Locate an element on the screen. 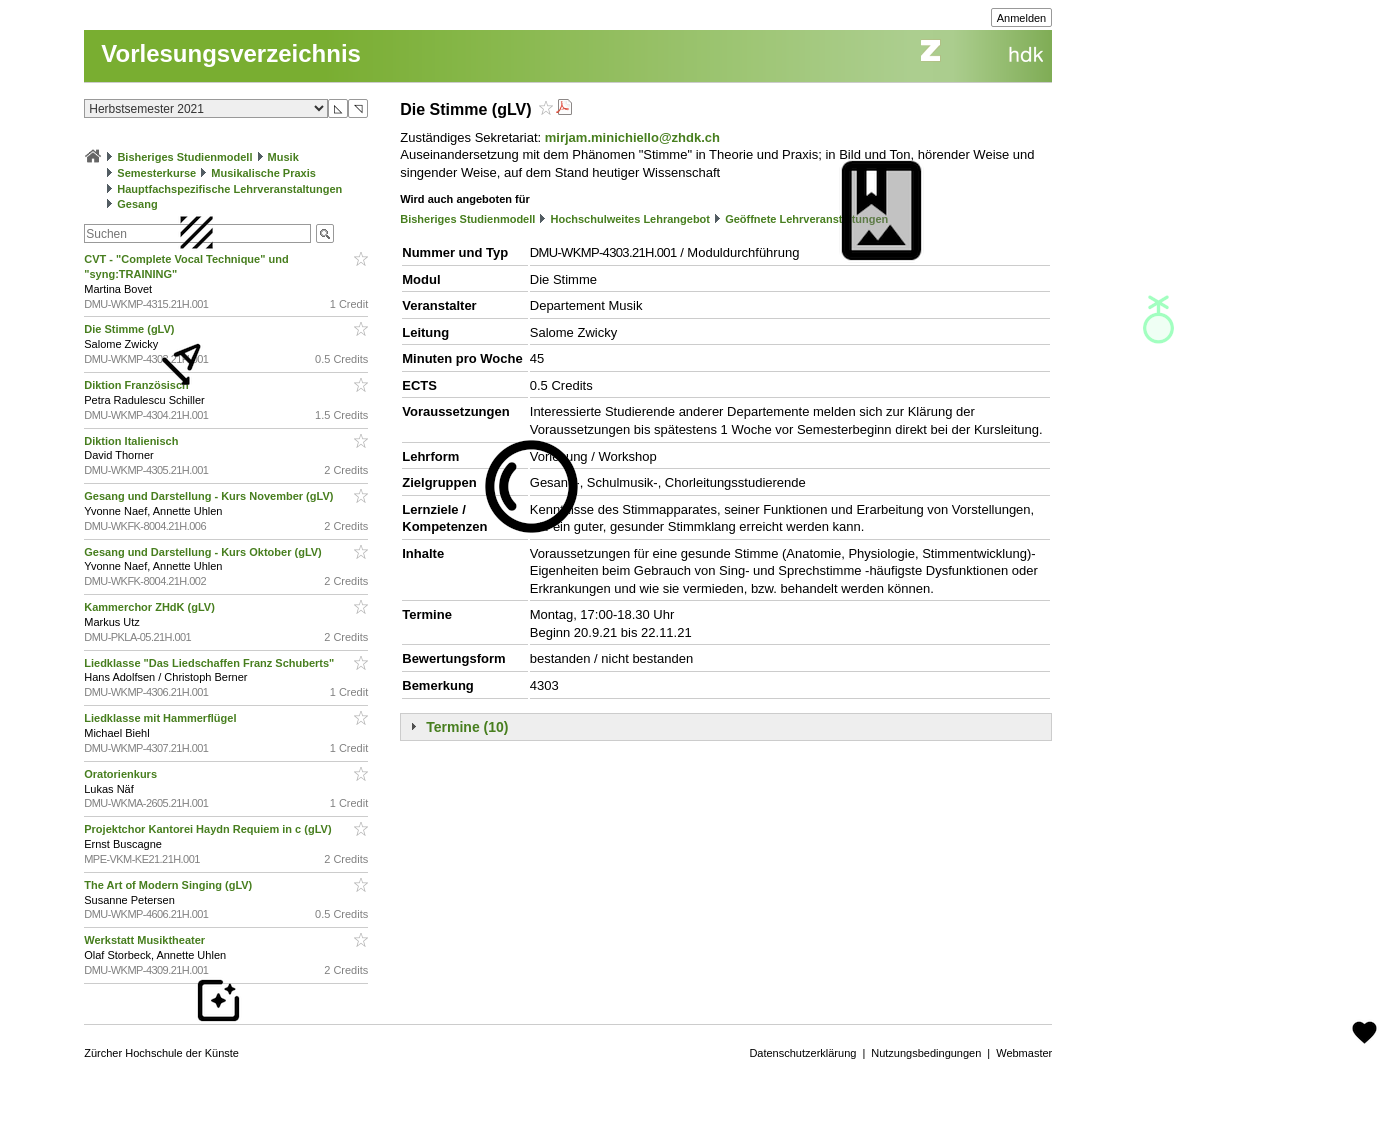  add to favorites is located at coordinates (1364, 1032).